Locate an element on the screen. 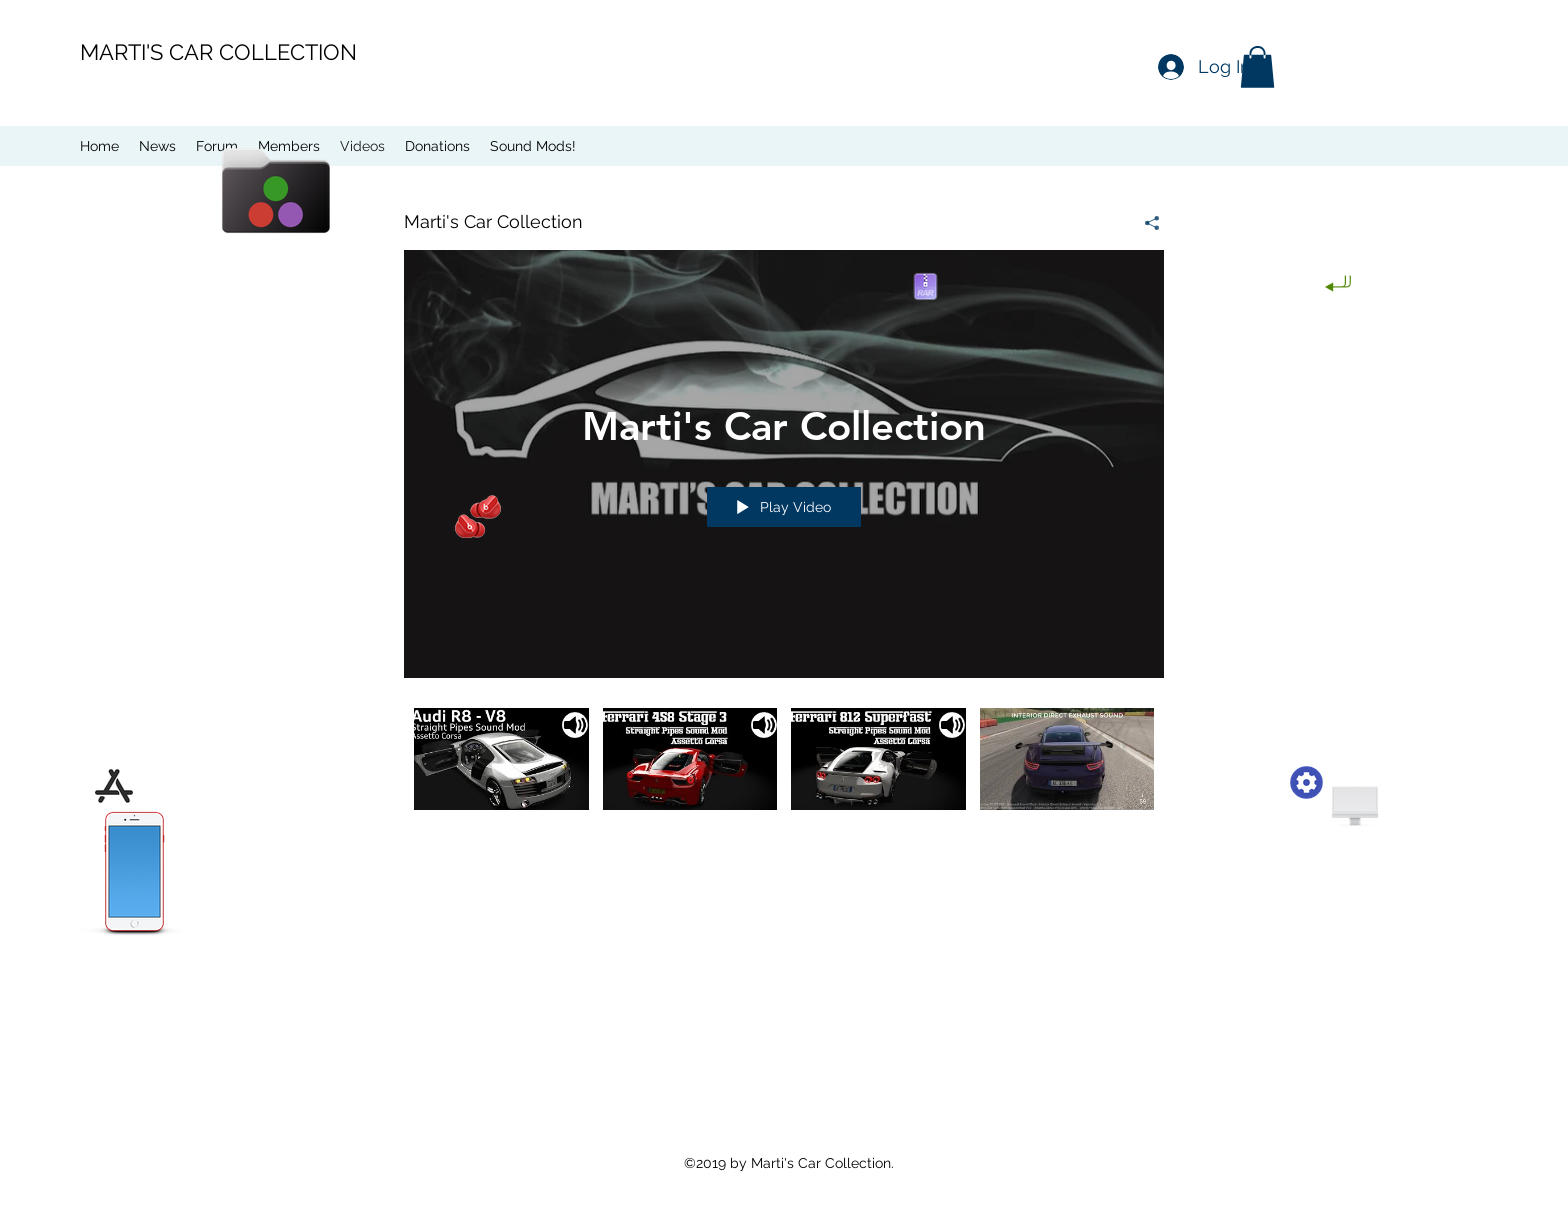  represents this mac in system preferences or network settings is located at coordinates (1355, 805).